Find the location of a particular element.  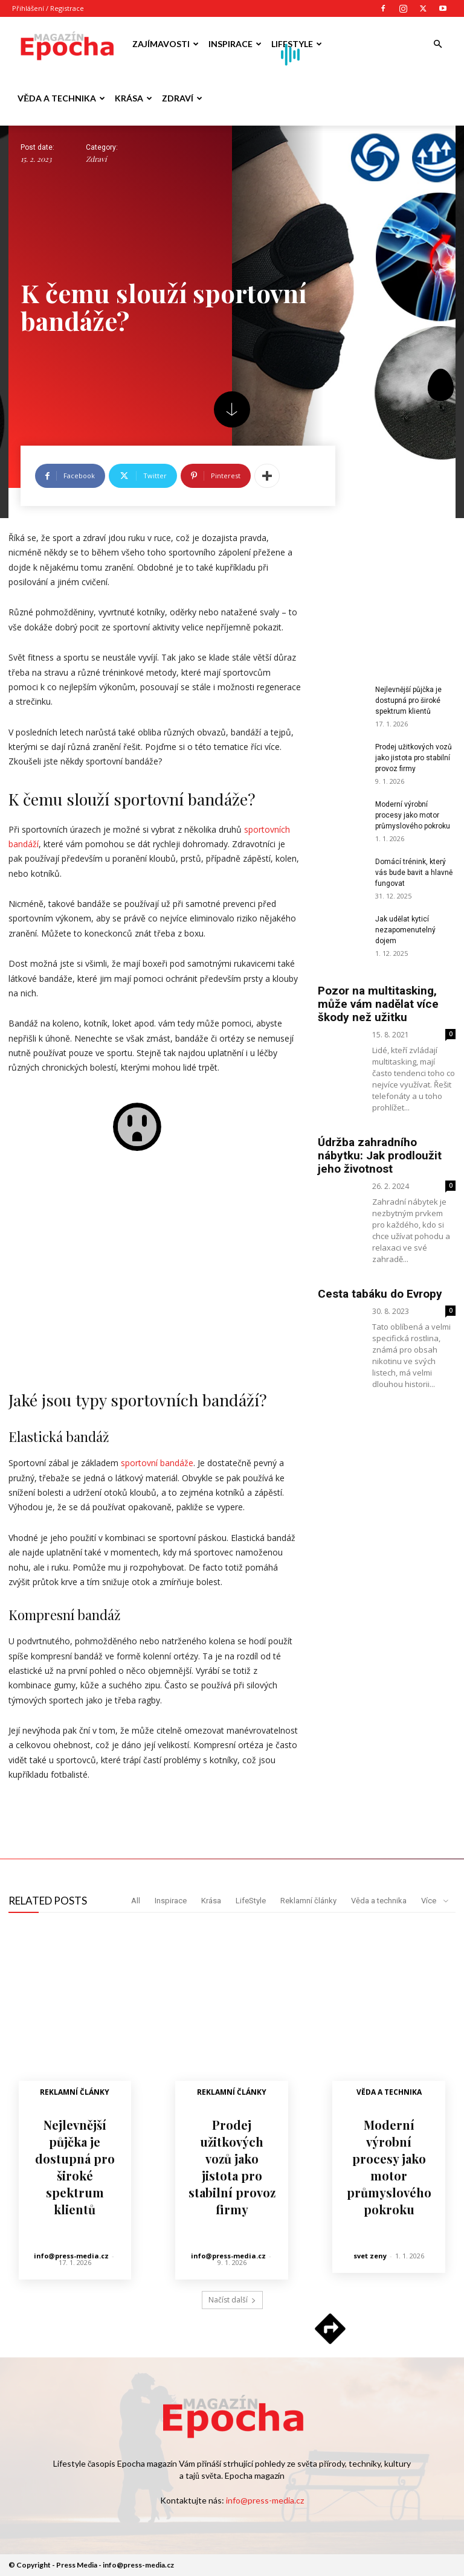

indicates power outlet or electrical socket availability is located at coordinates (137, 1127).